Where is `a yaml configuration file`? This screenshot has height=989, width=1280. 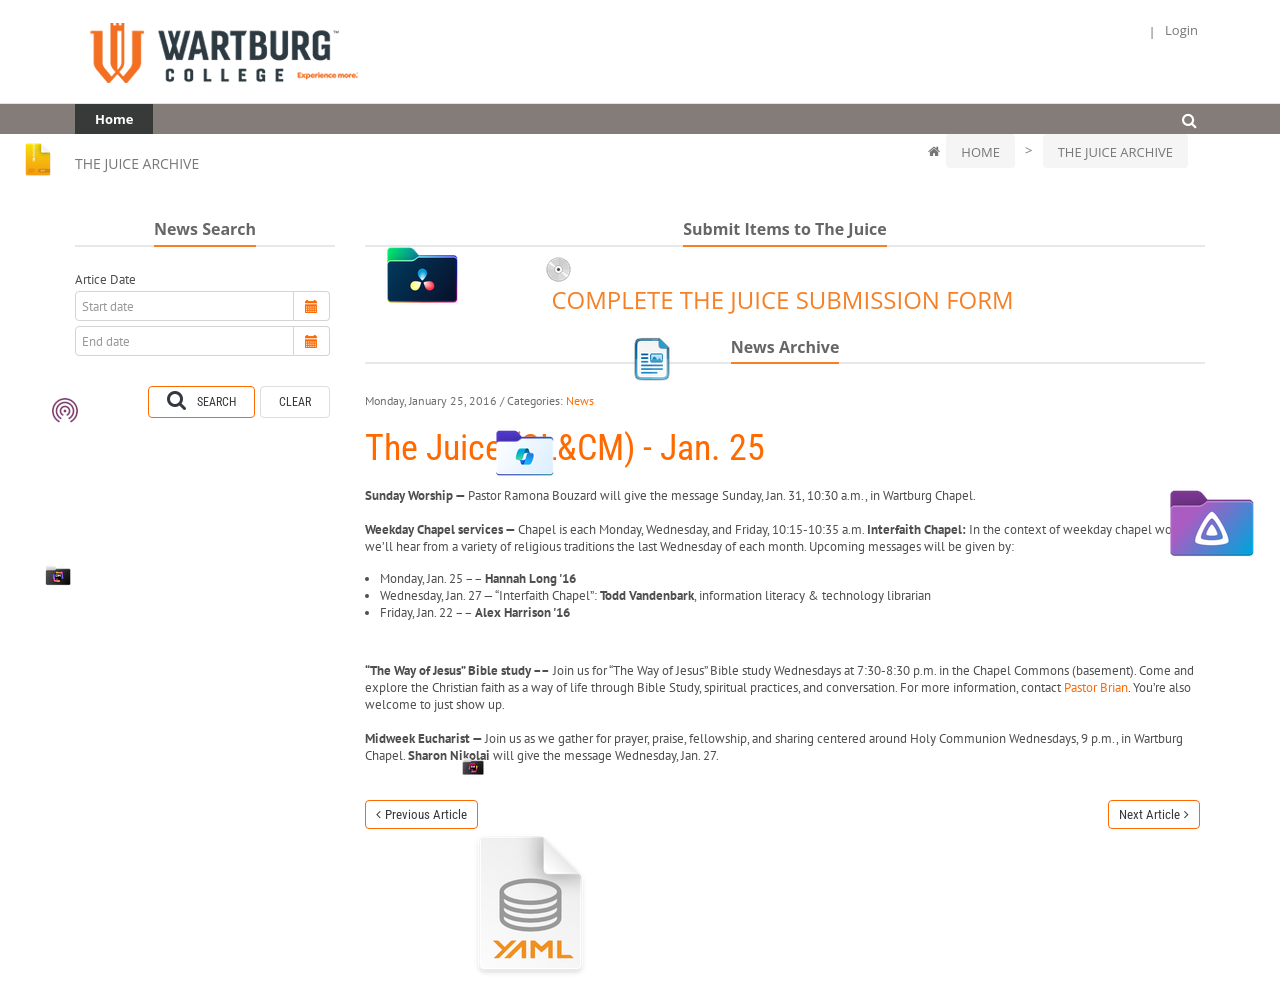
a yaml configuration file is located at coordinates (530, 905).